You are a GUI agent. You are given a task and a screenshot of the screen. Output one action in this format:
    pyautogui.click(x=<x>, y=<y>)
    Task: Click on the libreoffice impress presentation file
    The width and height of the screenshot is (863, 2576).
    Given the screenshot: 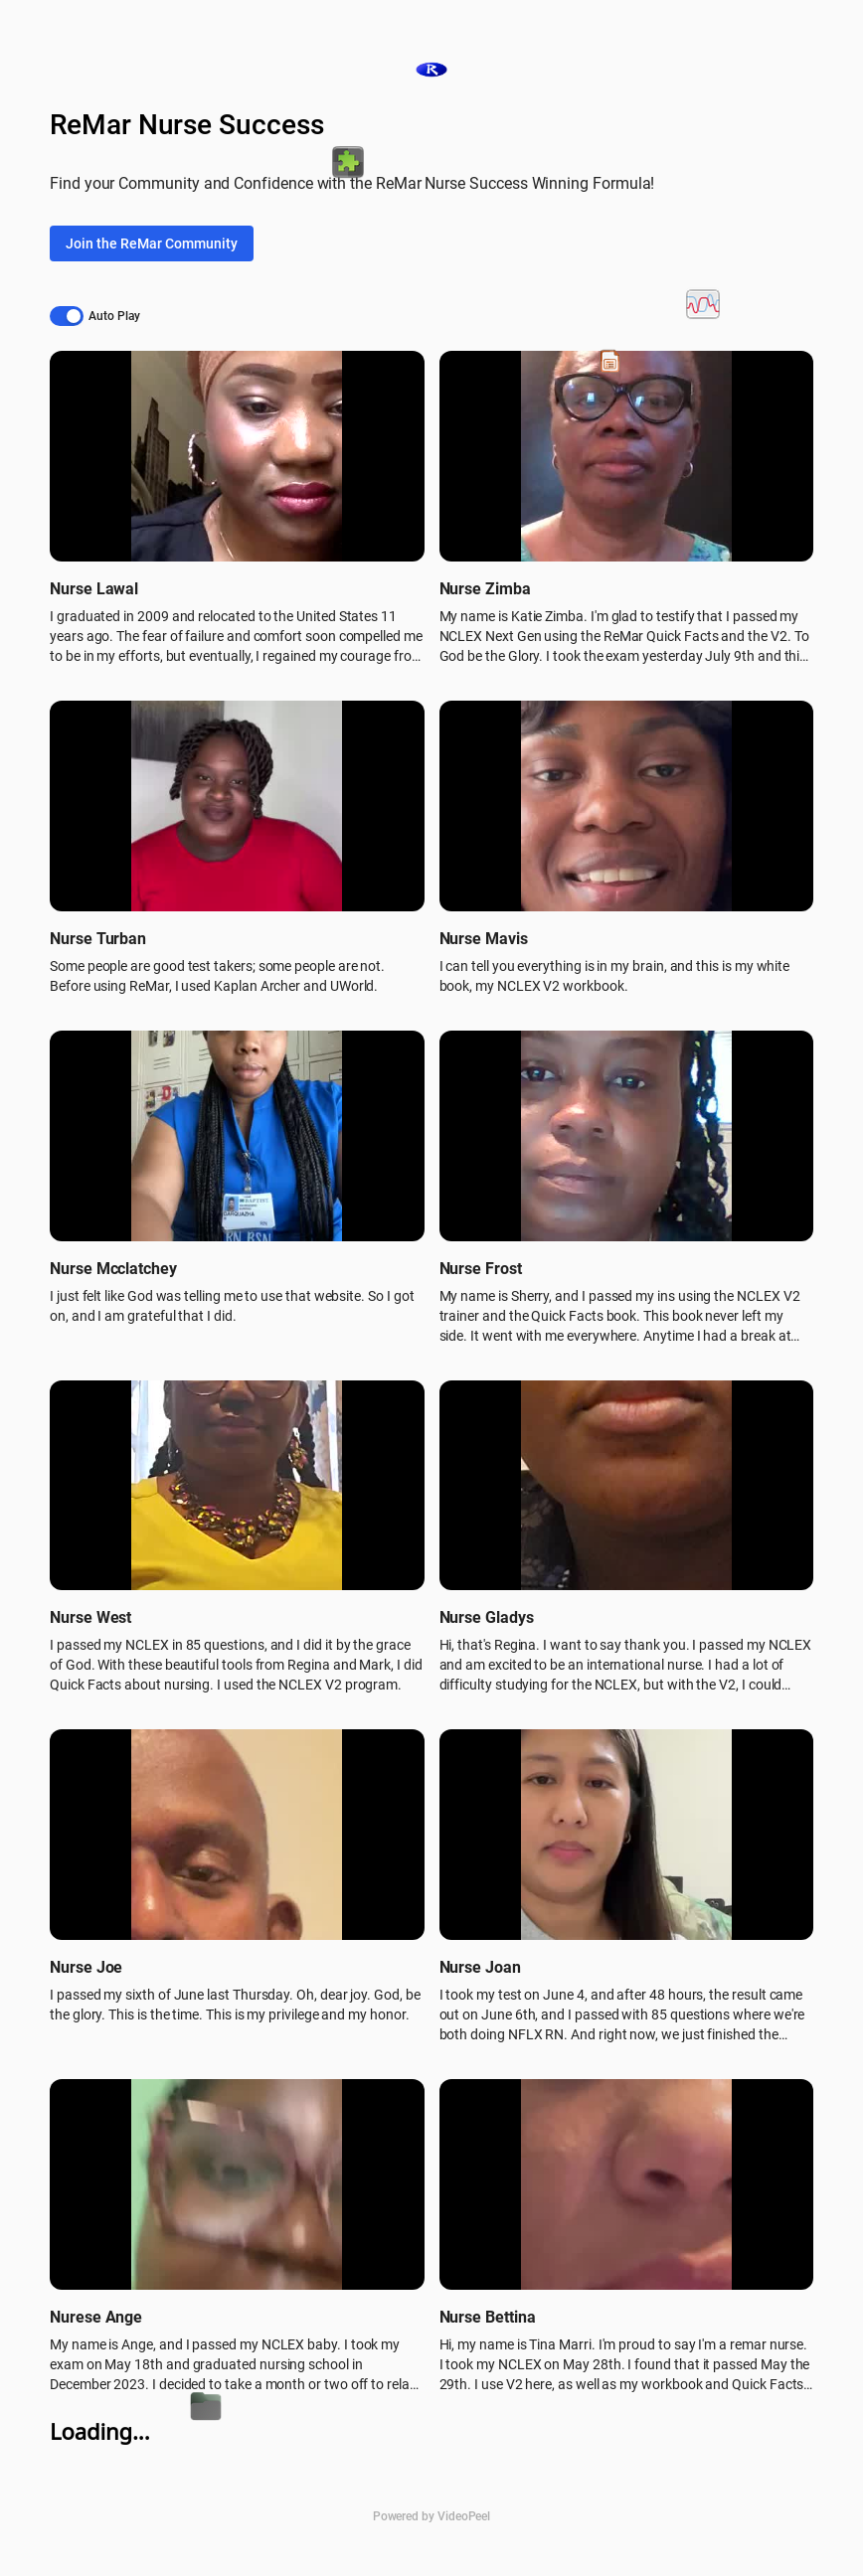 What is the action you would take?
    pyautogui.click(x=609, y=361)
    